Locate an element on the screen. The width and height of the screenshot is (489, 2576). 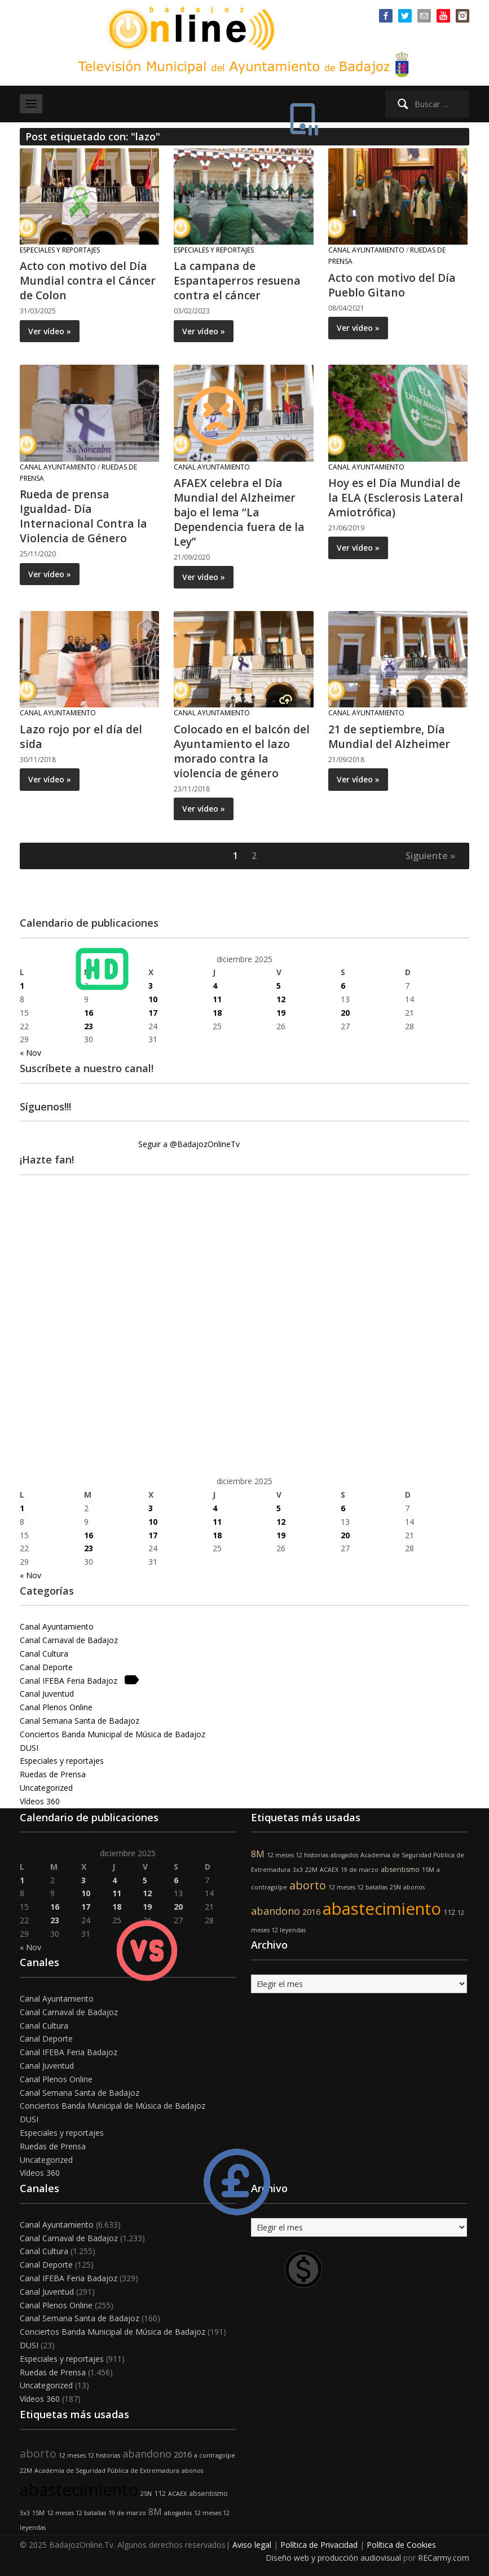
indicates a versus or comparison mode is located at coordinates (147, 1950).